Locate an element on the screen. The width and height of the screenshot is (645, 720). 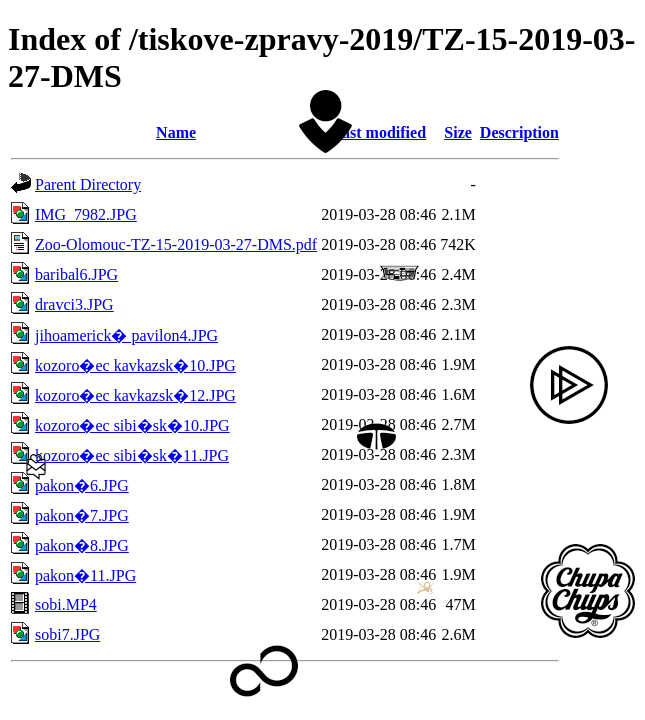
open Archive of Our Own (AO3) website is located at coordinates (425, 588).